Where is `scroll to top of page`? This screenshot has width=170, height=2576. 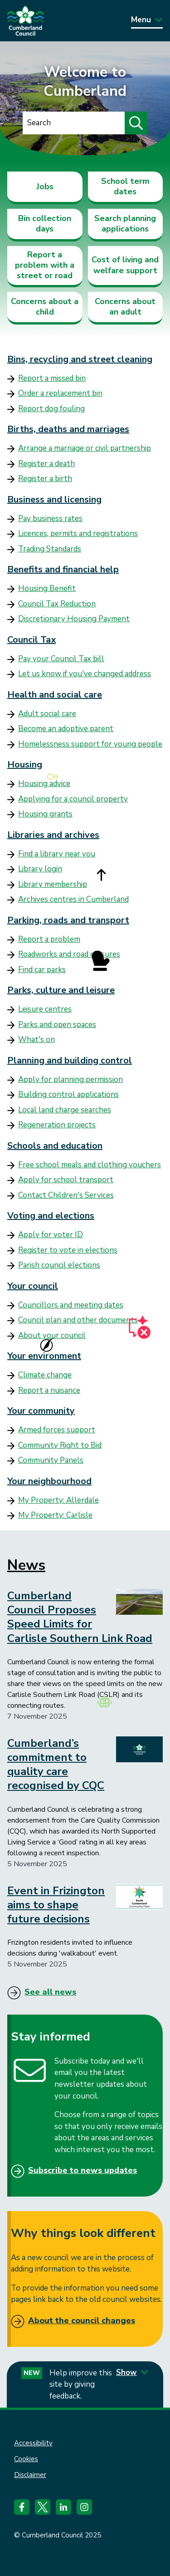
scroll to top of page is located at coordinates (101, 875).